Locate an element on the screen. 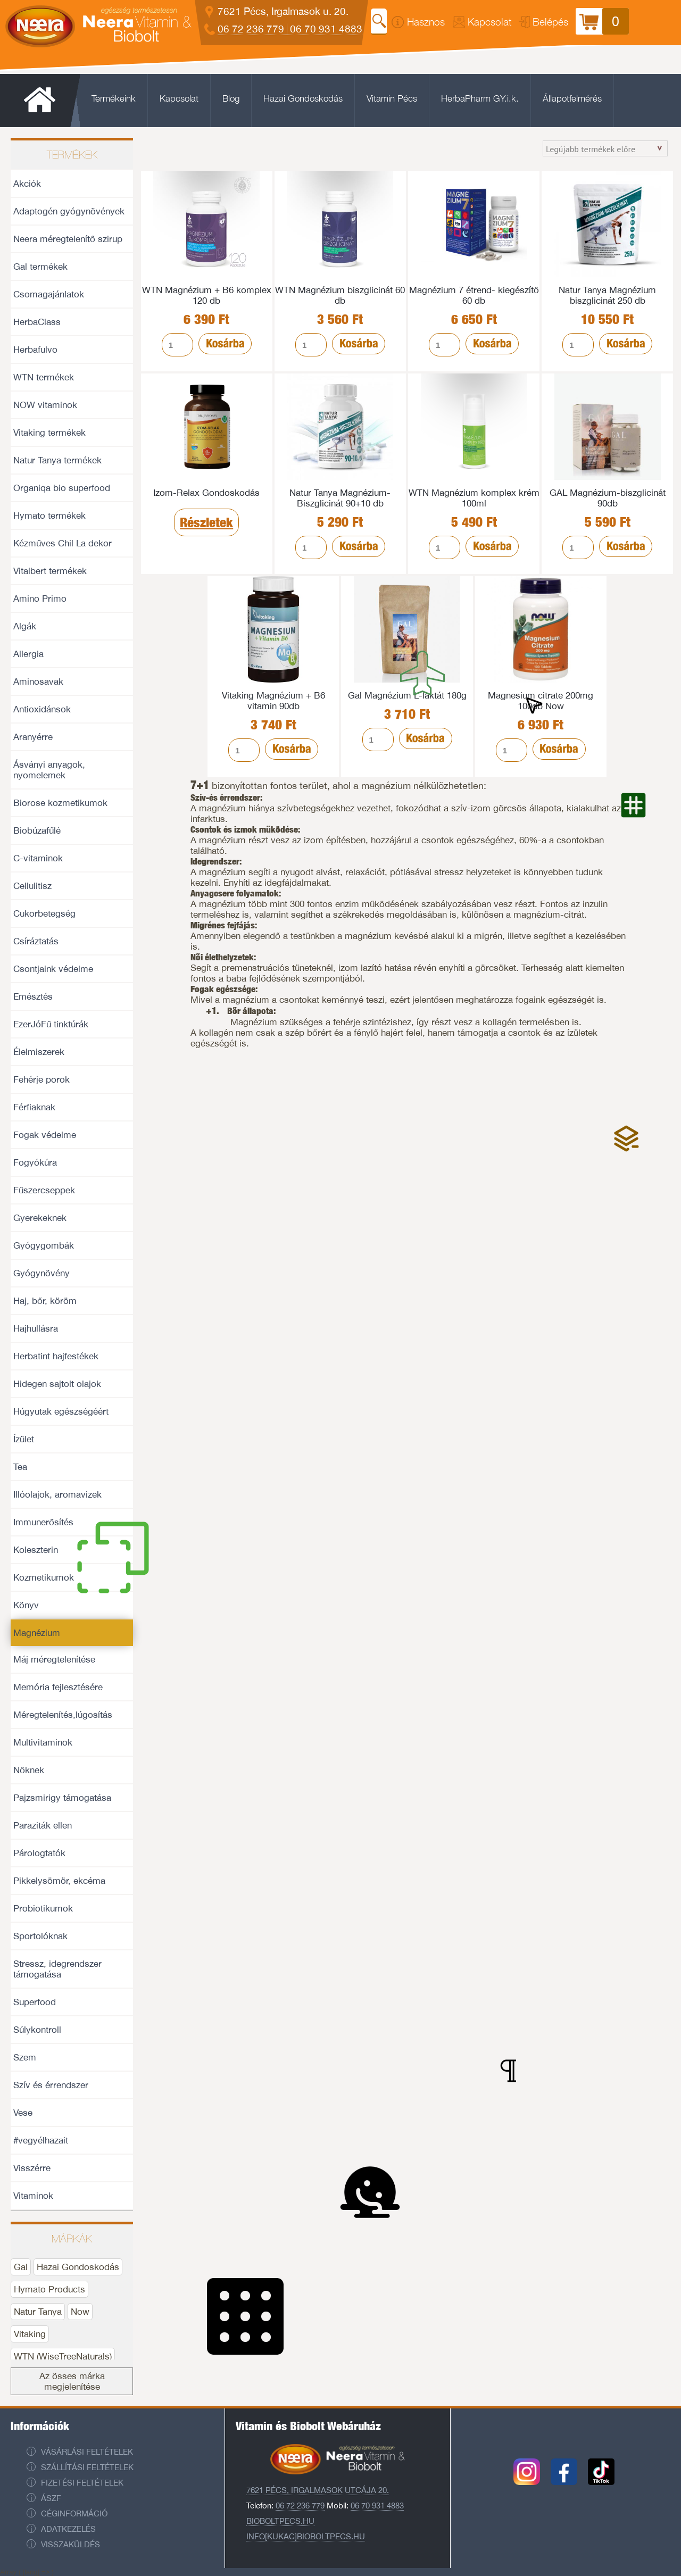  indicates something is overwhelmed or struggling is located at coordinates (370, 2192).